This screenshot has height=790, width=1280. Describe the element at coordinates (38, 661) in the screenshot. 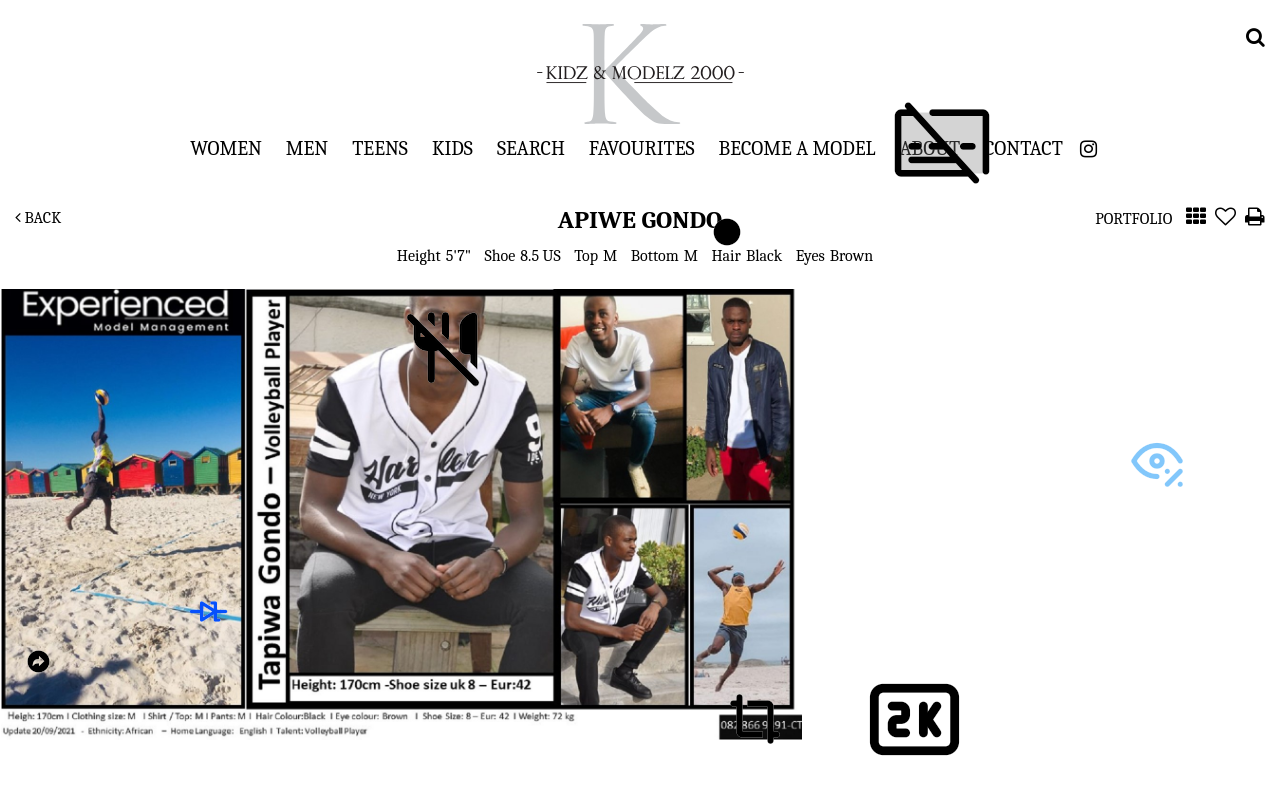

I see `forward or share content` at that location.